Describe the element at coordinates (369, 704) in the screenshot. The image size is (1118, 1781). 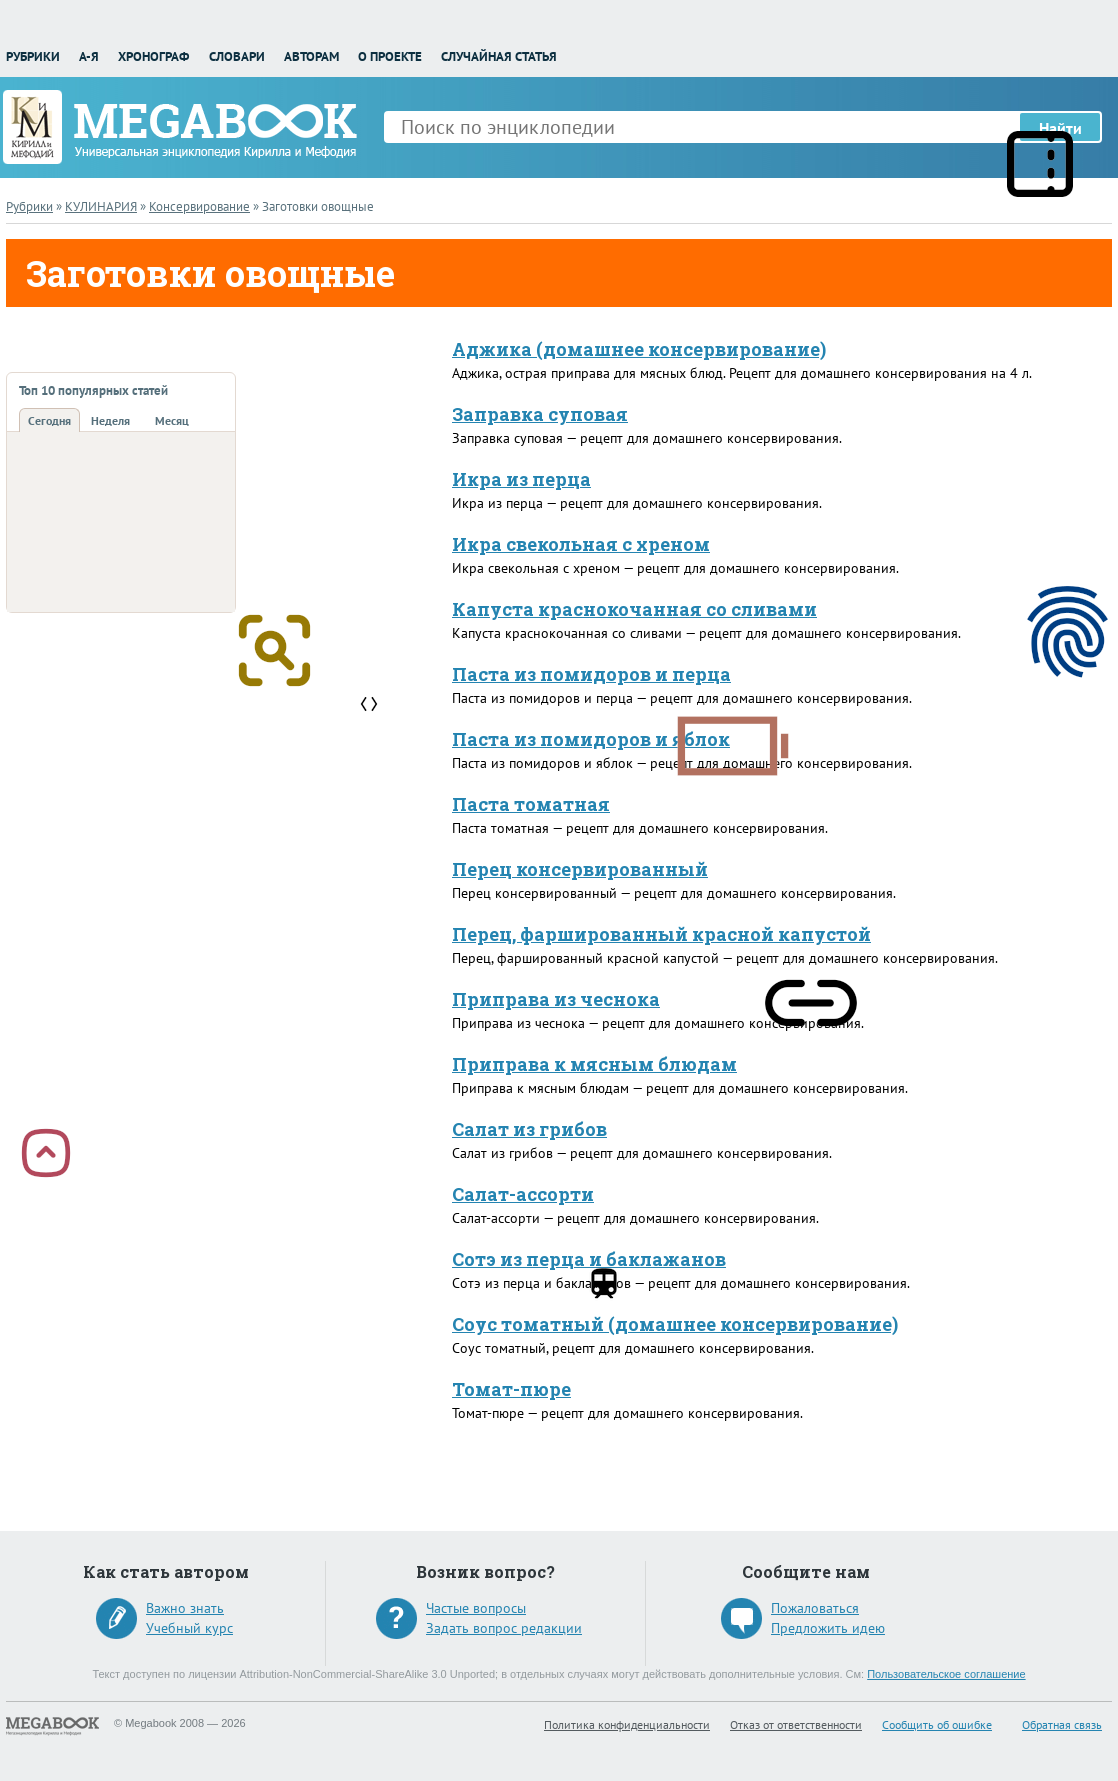
I see `view or edit source code` at that location.